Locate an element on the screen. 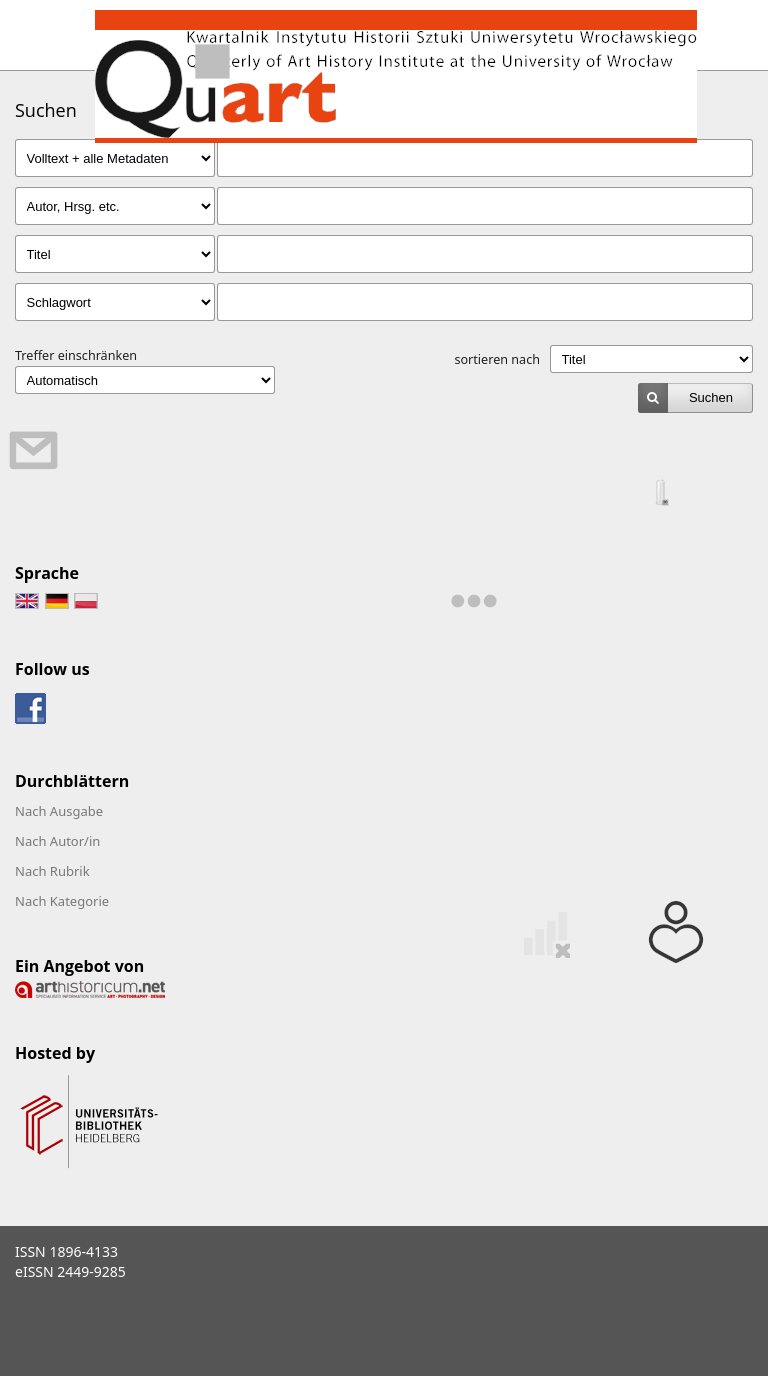 This screenshot has height=1376, width=768. content is loading is located at coordinates (474, 601).